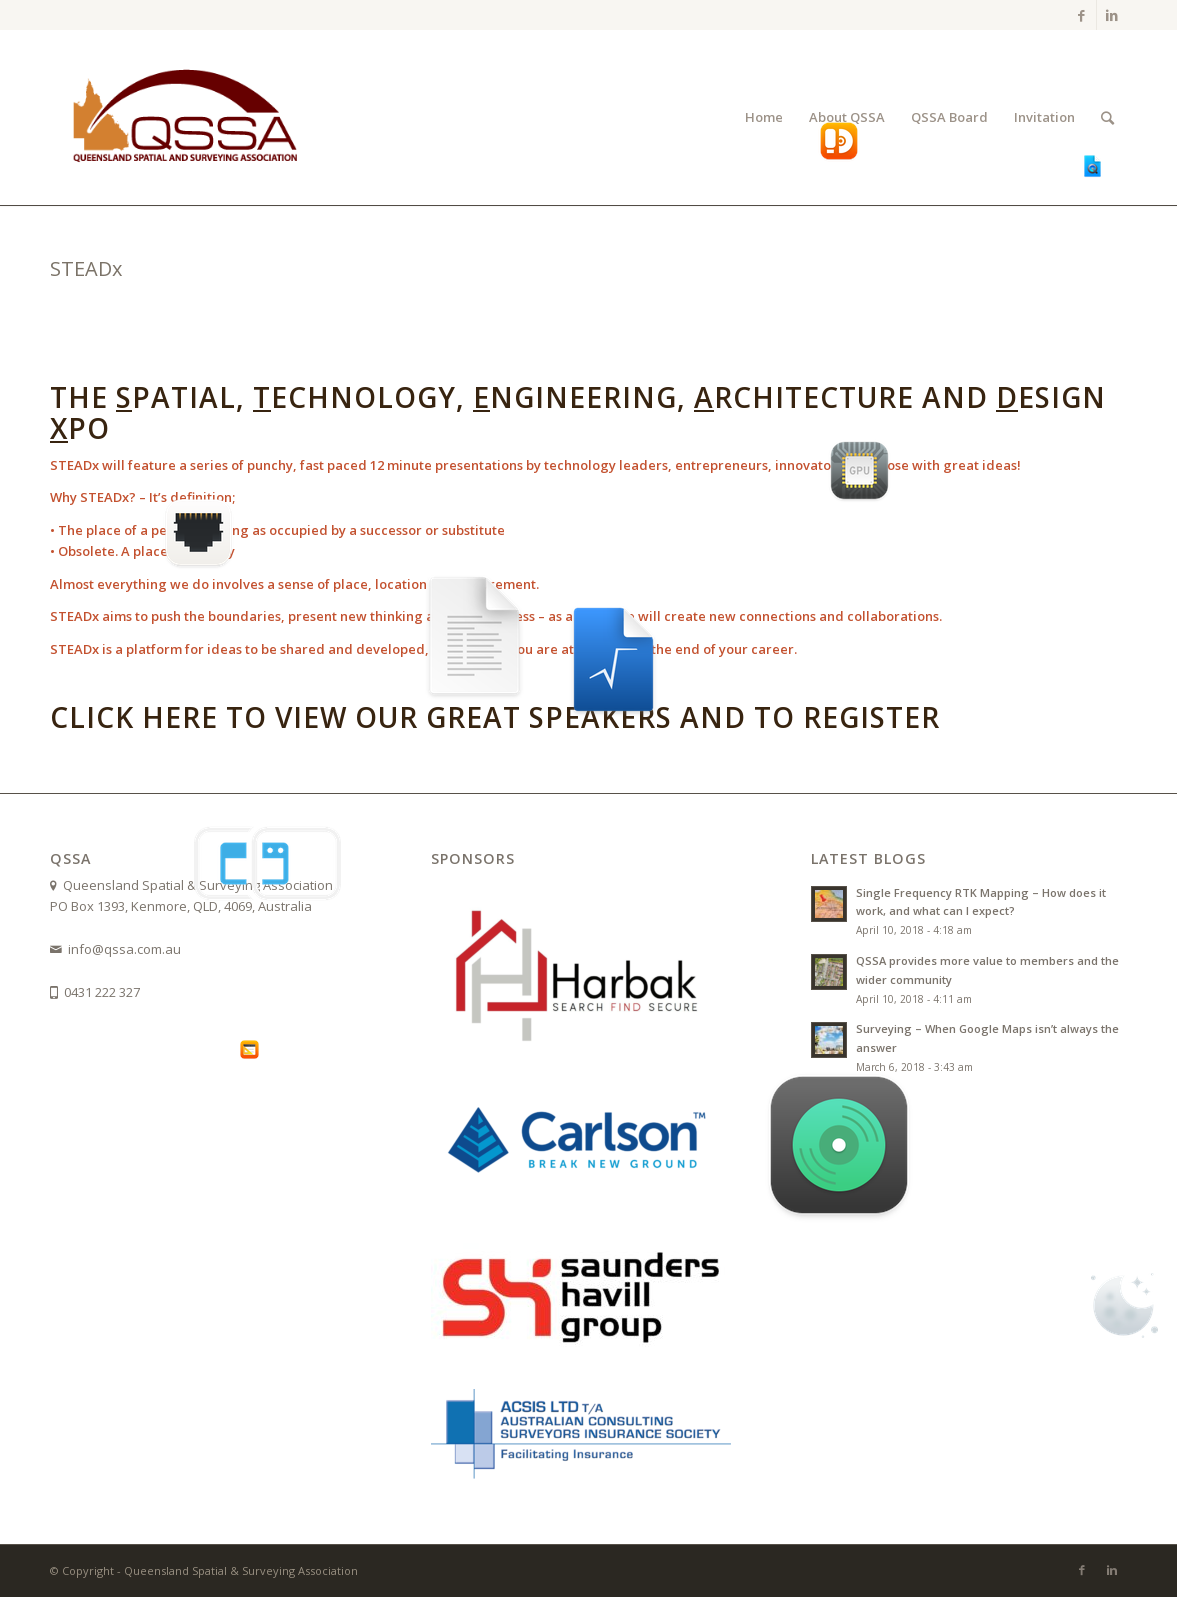  Describe the element at coordinates (249, 1049) in the screenshot. I see `open Cambalache GTK UI designer app` at that location.